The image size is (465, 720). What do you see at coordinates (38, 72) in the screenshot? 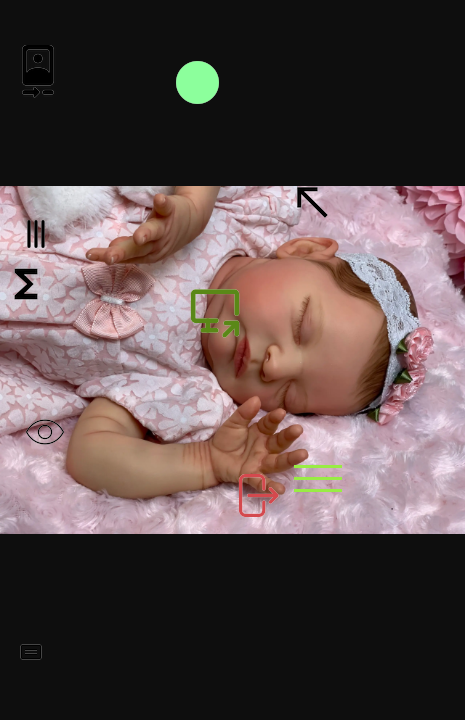
I see `switch to front-facing camera` at bounding box center [38, 72].